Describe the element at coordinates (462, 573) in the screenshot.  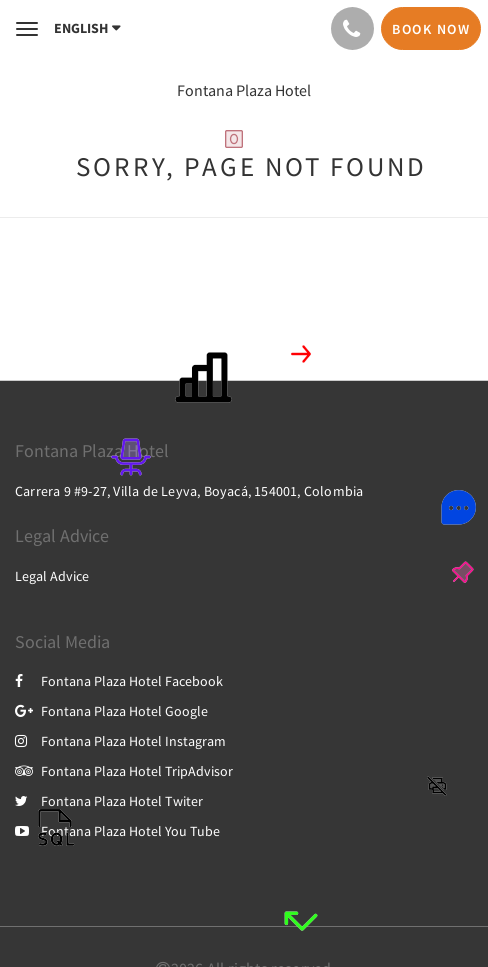
I see `pin an item to keep it visible` at that location.